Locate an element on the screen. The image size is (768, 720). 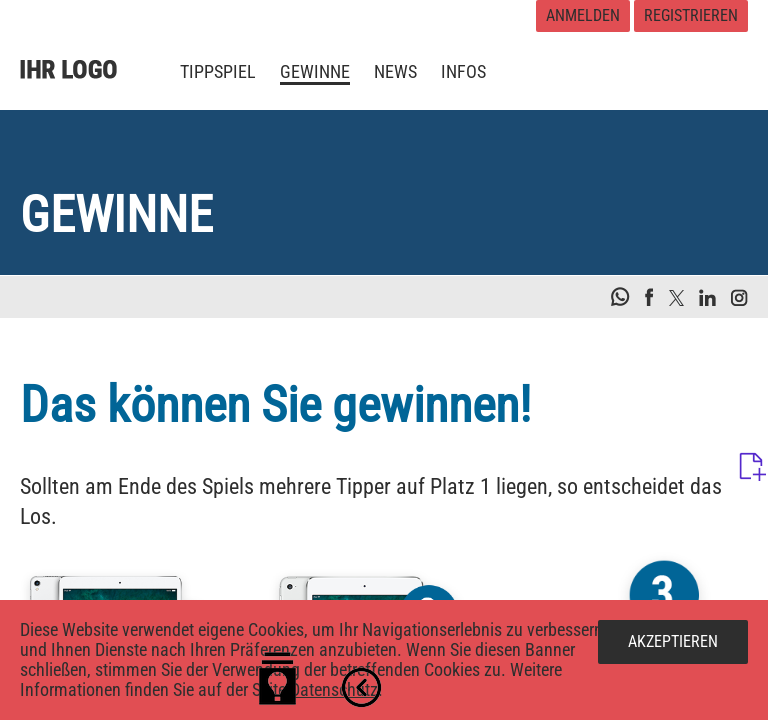
run batch predictions or bulk AI processing is located at coordinates (277, 678).